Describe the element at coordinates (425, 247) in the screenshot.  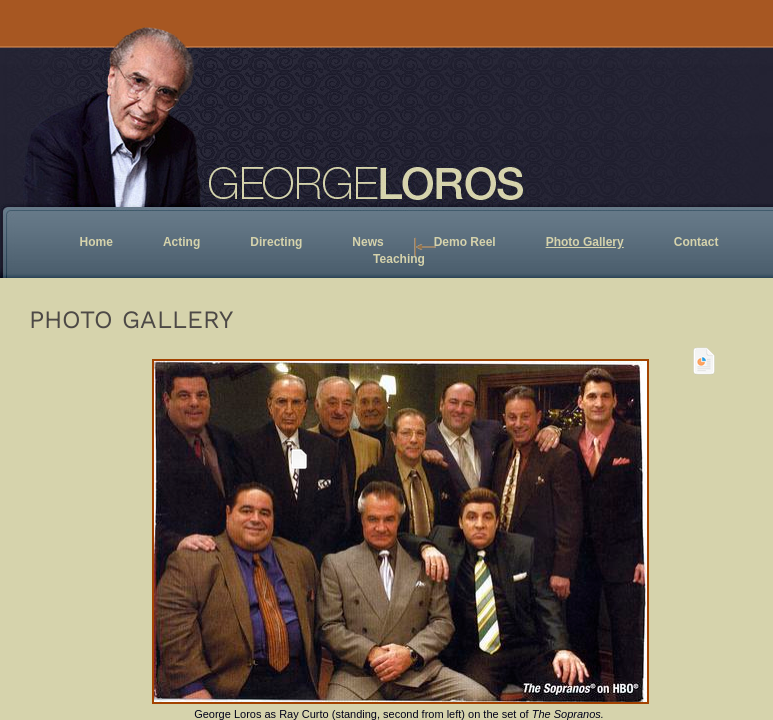
I see `go to the first item in a list or sequence` at that location.